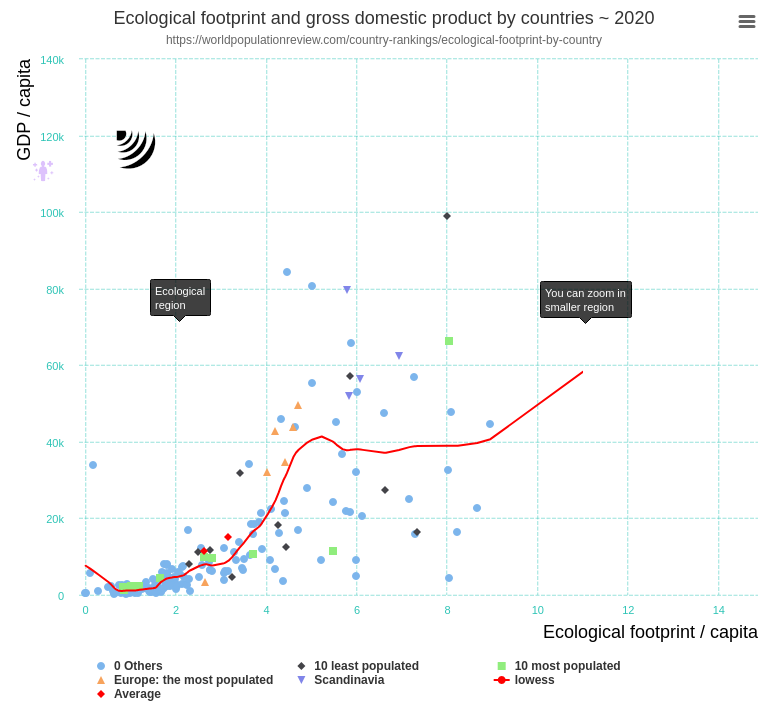 This screenshot has height=720, width=768. What do you see at coordinates (43, 171) in the screenshot?
I see `activate healing ability or spell` at bounding box center [43, 171].